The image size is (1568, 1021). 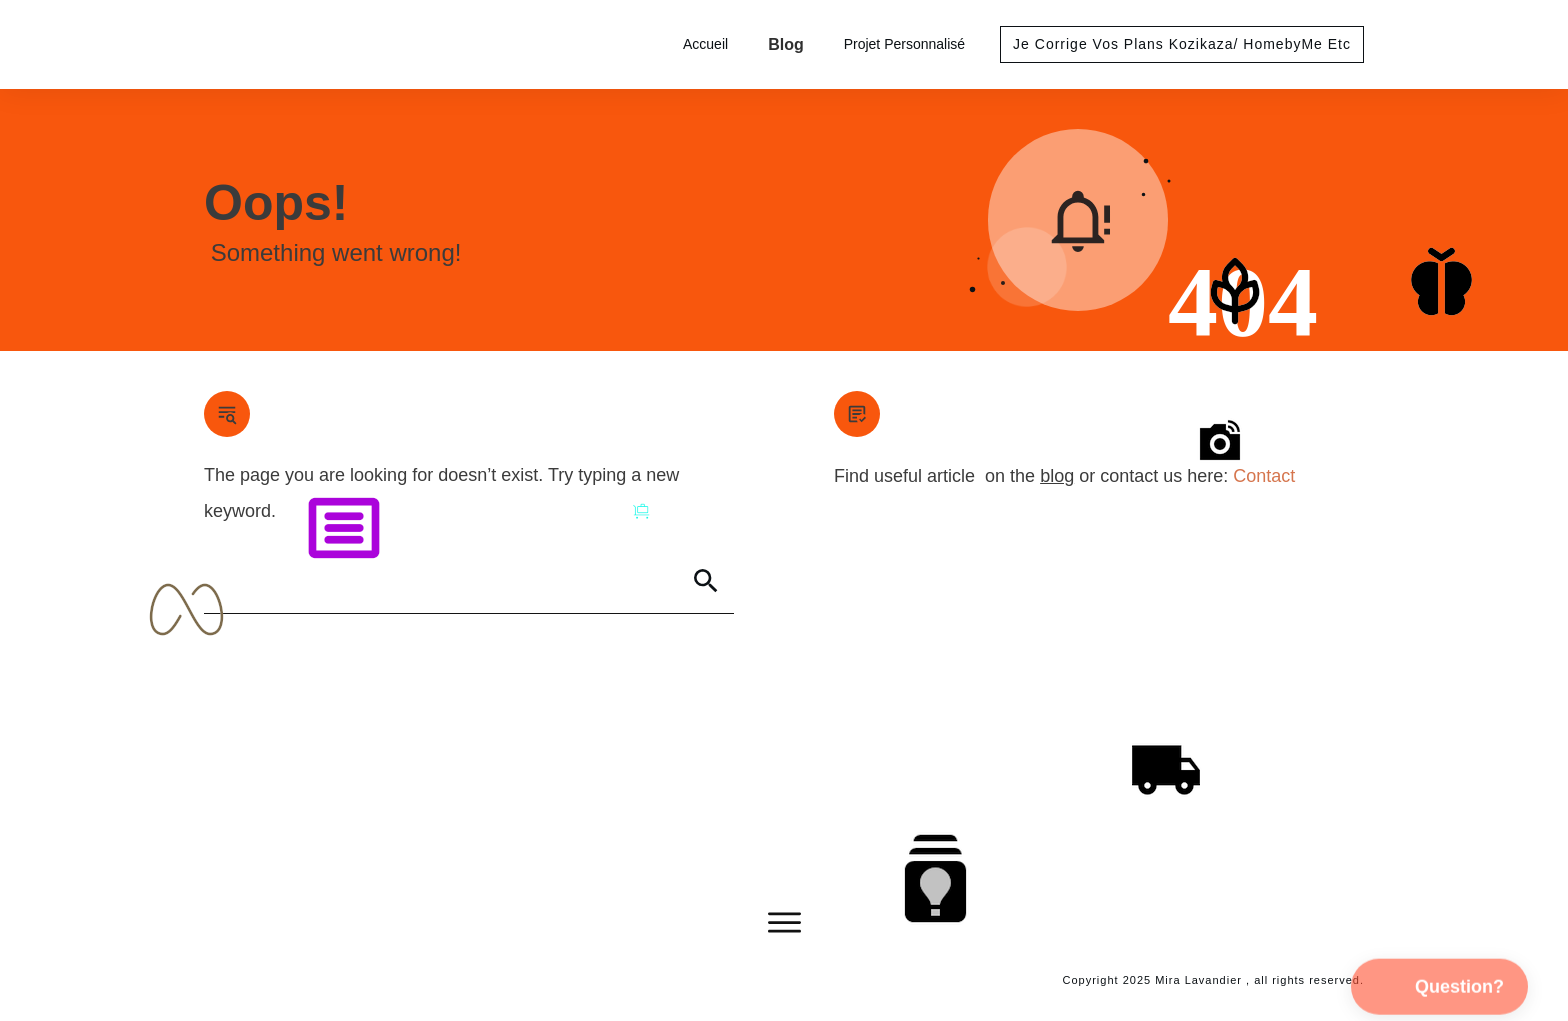 What do you see at coordinates (1220, 440) in the screenshot?
I see `connect to a wireless or linked camera` at bounding box center [1220, 440].